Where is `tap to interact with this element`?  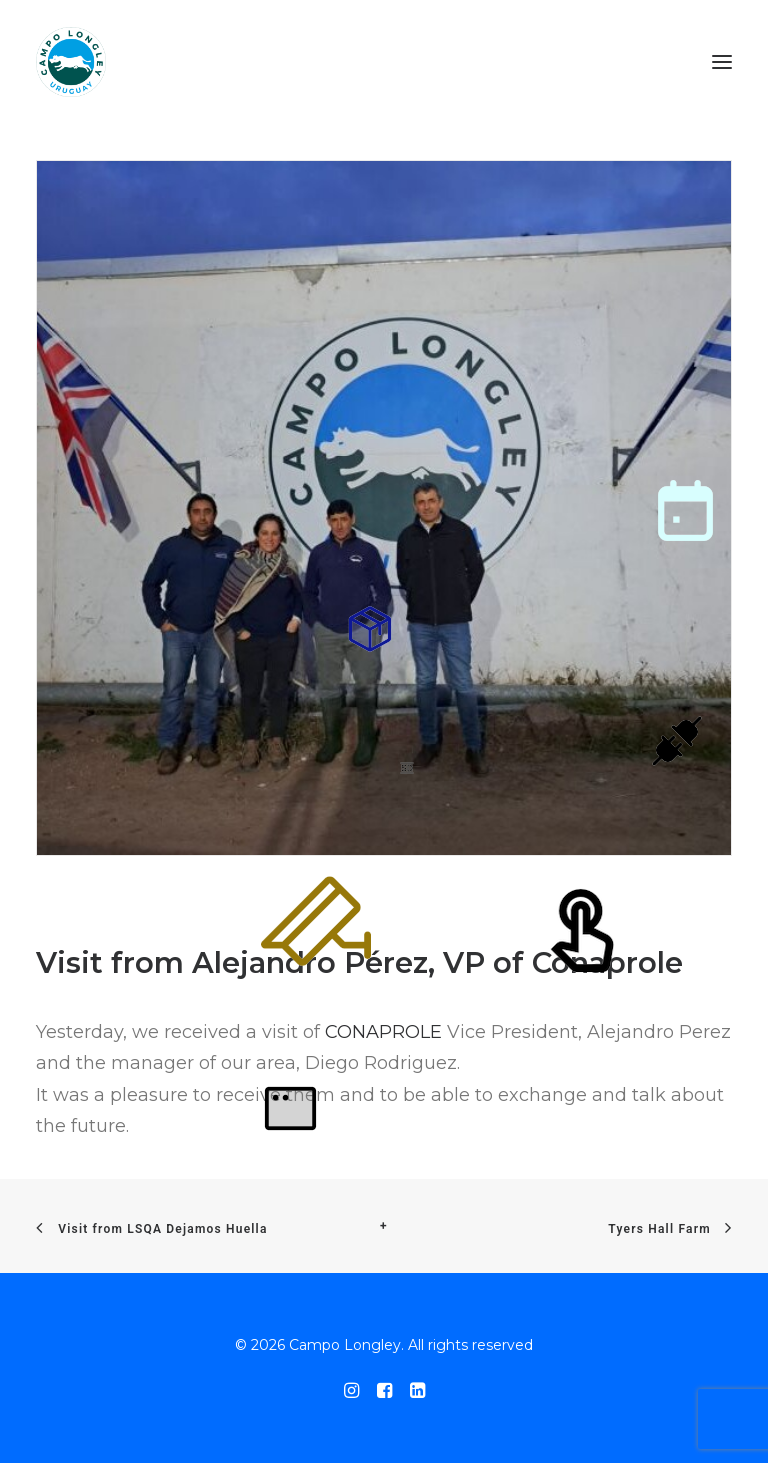
tap to interact with this element is located at coordinates (582, 932).